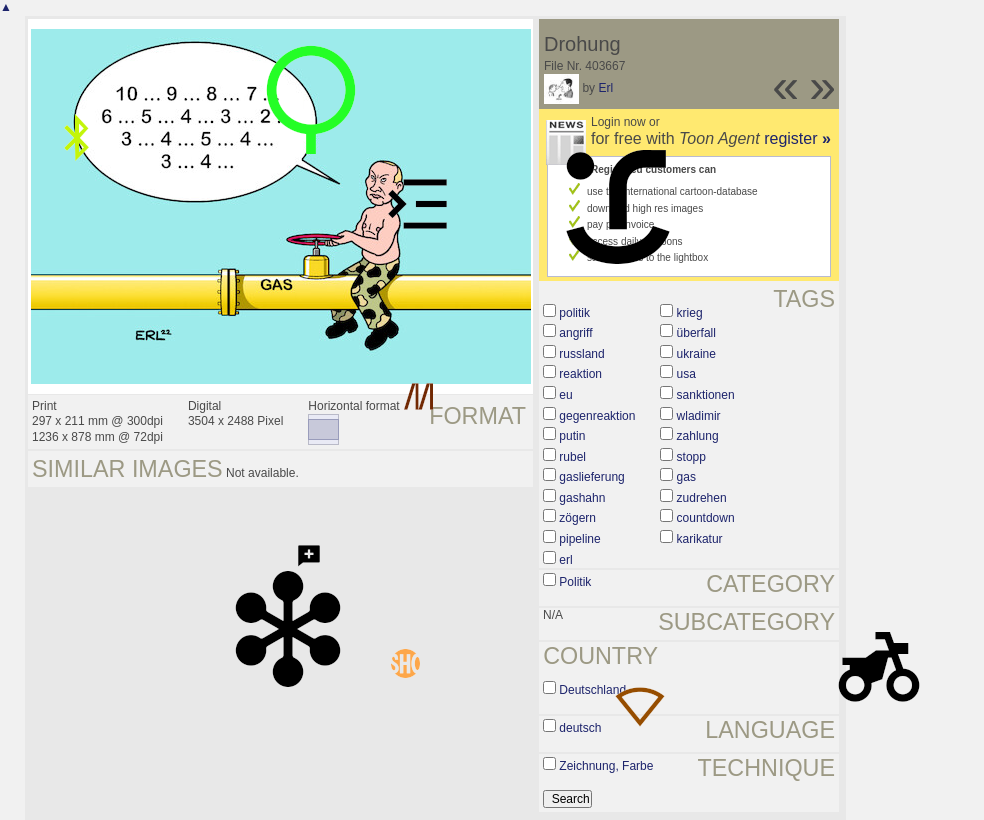 The width and height of the screenshot is (984, 820). I want to click on indicates wifi signal strength, so click(640, 707).